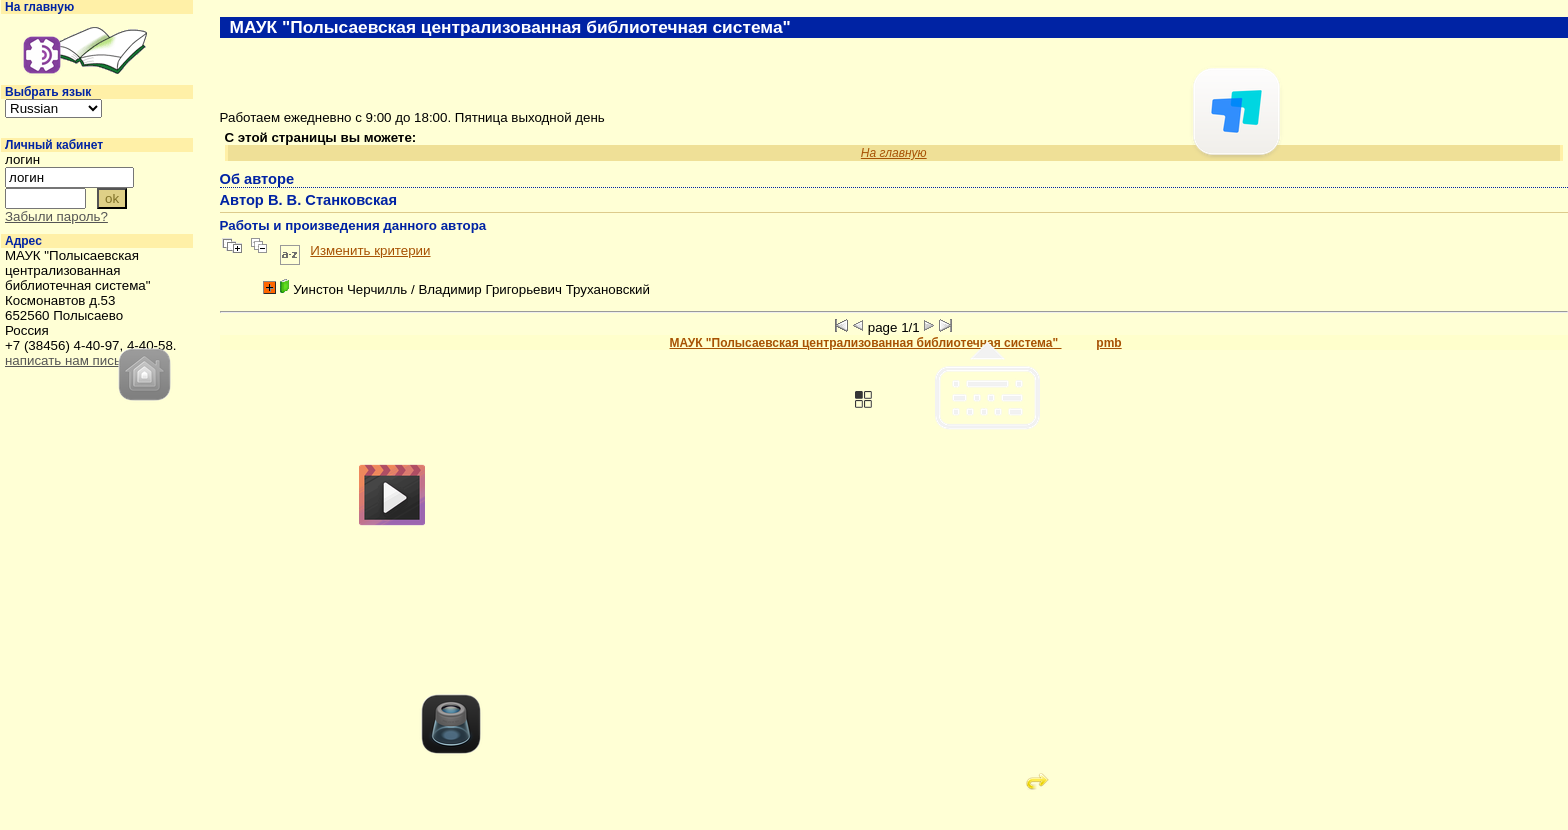 The image size is (1568, 830). Describe the element at coordinates (1037, 780) in the screenshot. I see `redo last undone action` at that location.